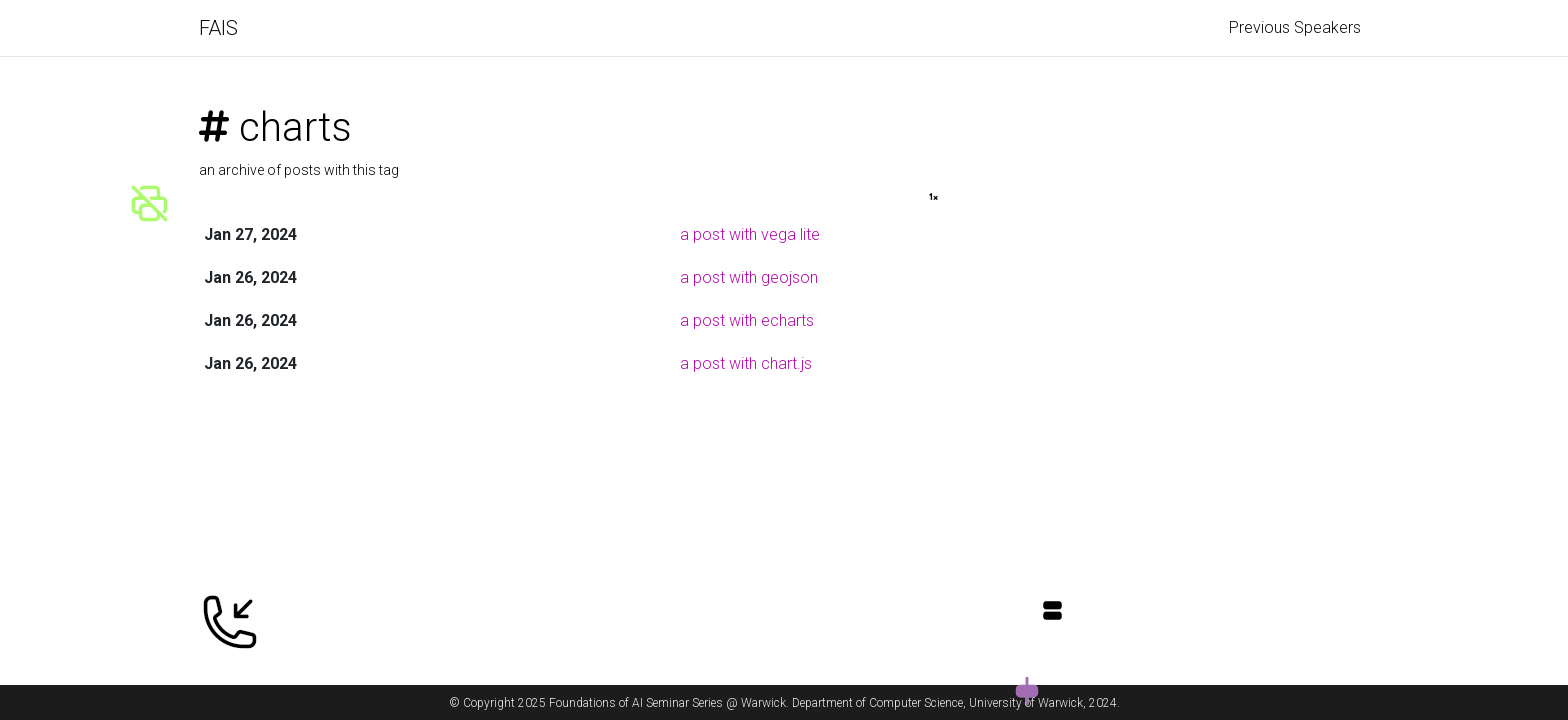 This screenshot has height=720, width=1568. What do you see at coordinates (933, 196) in the screenshot?
I see `set playback speed to 1x (normal speed)` at bounding box center [933, 196].